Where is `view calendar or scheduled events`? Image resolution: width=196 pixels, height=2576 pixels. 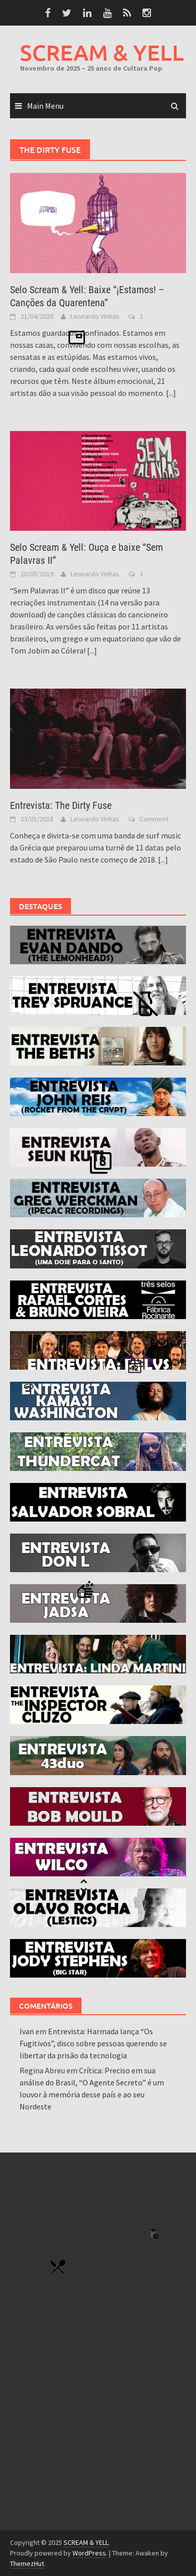
view calendar or scheduled events is located at coordinates (134, 1366).